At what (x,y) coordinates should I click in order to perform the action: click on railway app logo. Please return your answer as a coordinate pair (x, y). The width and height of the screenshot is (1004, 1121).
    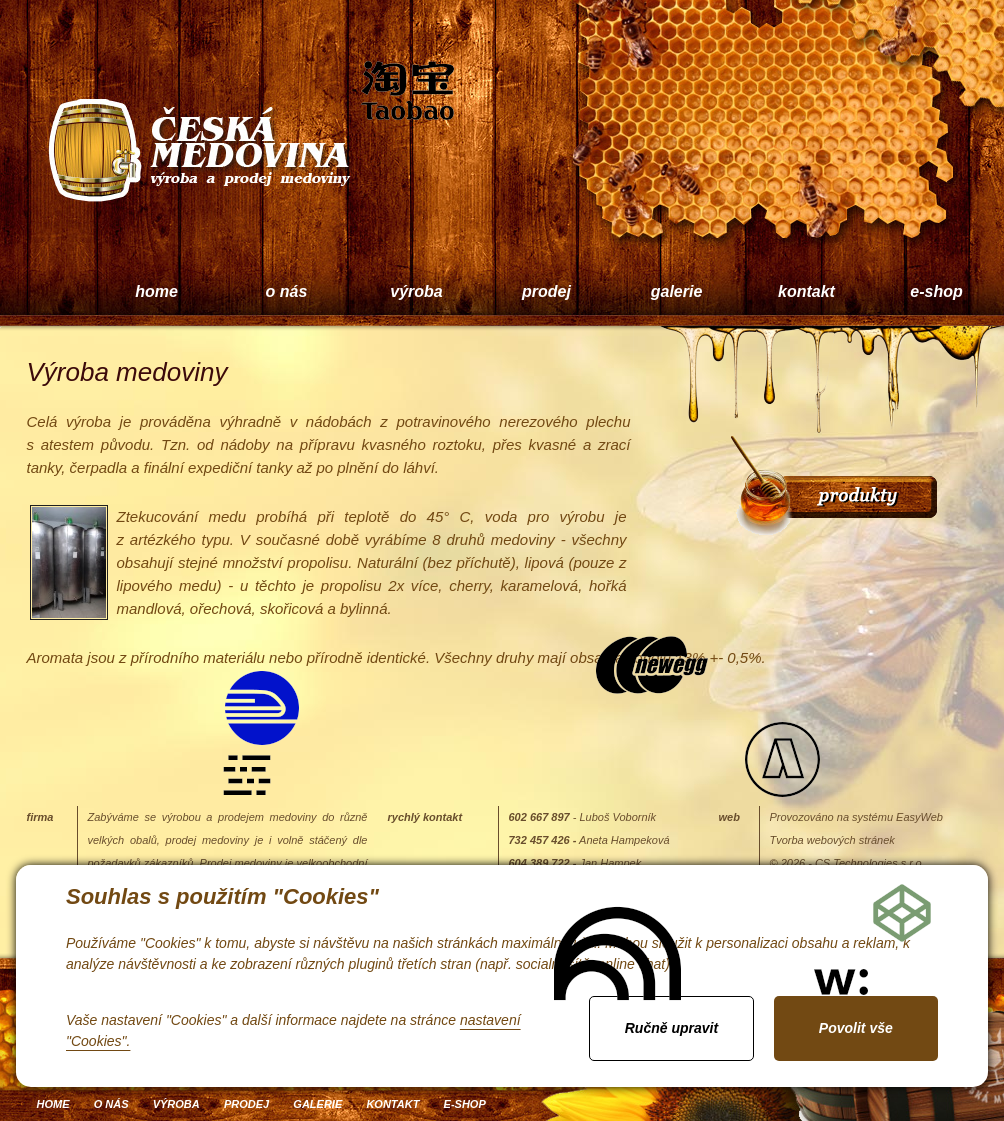
    Looking at the image, I should click on (262, 708).